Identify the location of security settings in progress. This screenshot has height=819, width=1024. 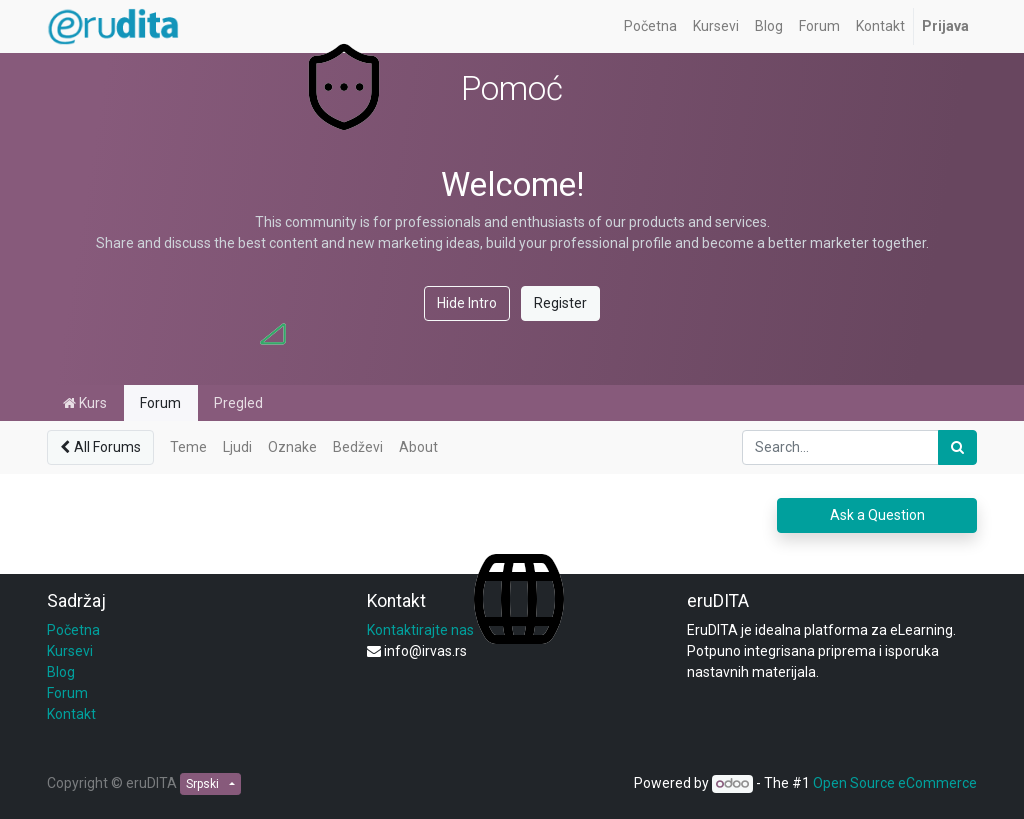
(344, 87).